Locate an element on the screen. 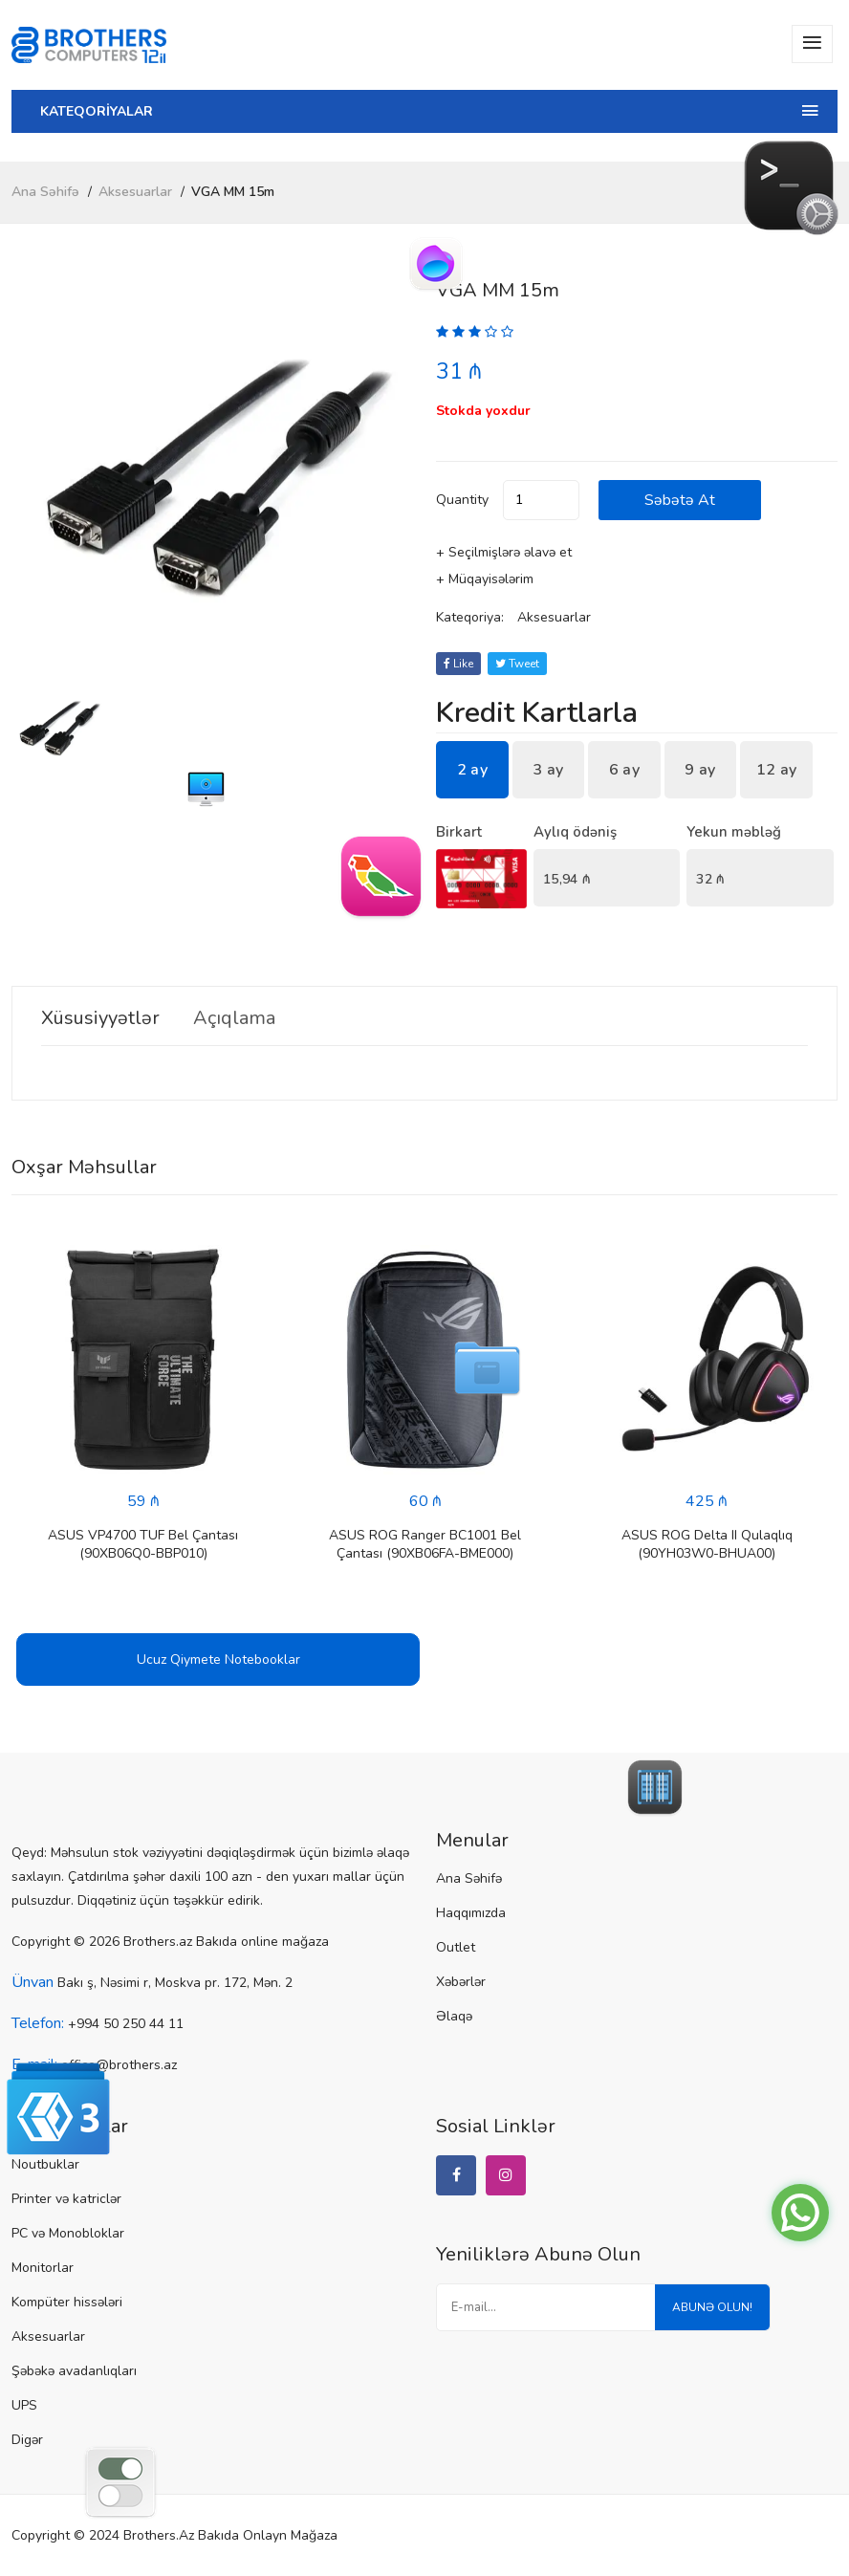  open the alovoa dating app is located at coordinates (381, 876).